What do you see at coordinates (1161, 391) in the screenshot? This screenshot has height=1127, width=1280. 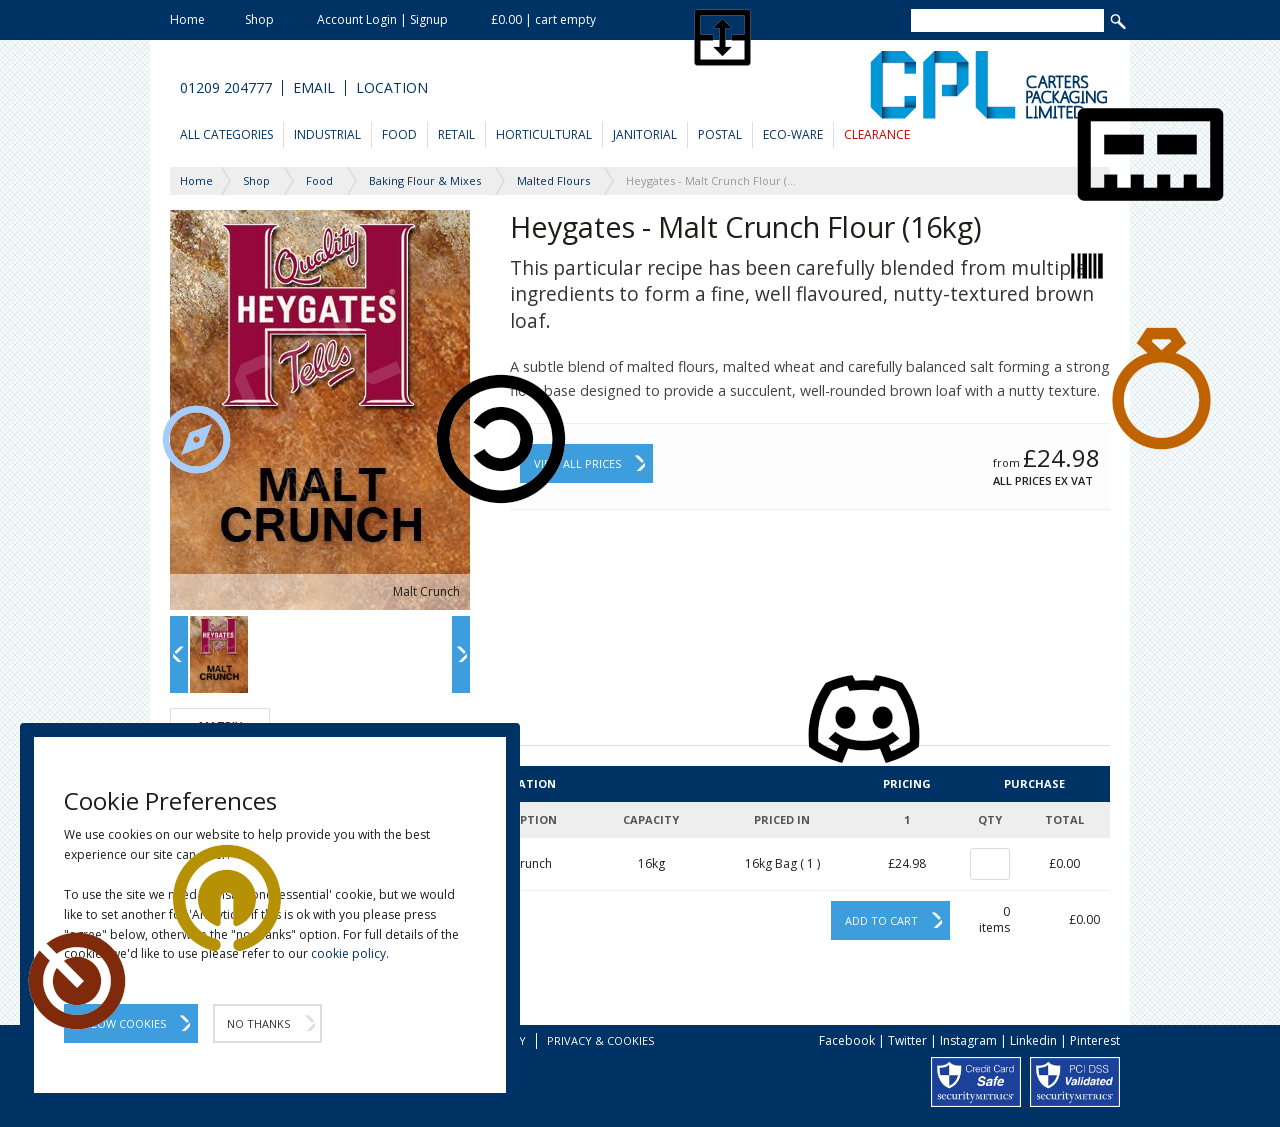 I see `access jewelry or luxury shopping category` at bounding box center [1161, 391].